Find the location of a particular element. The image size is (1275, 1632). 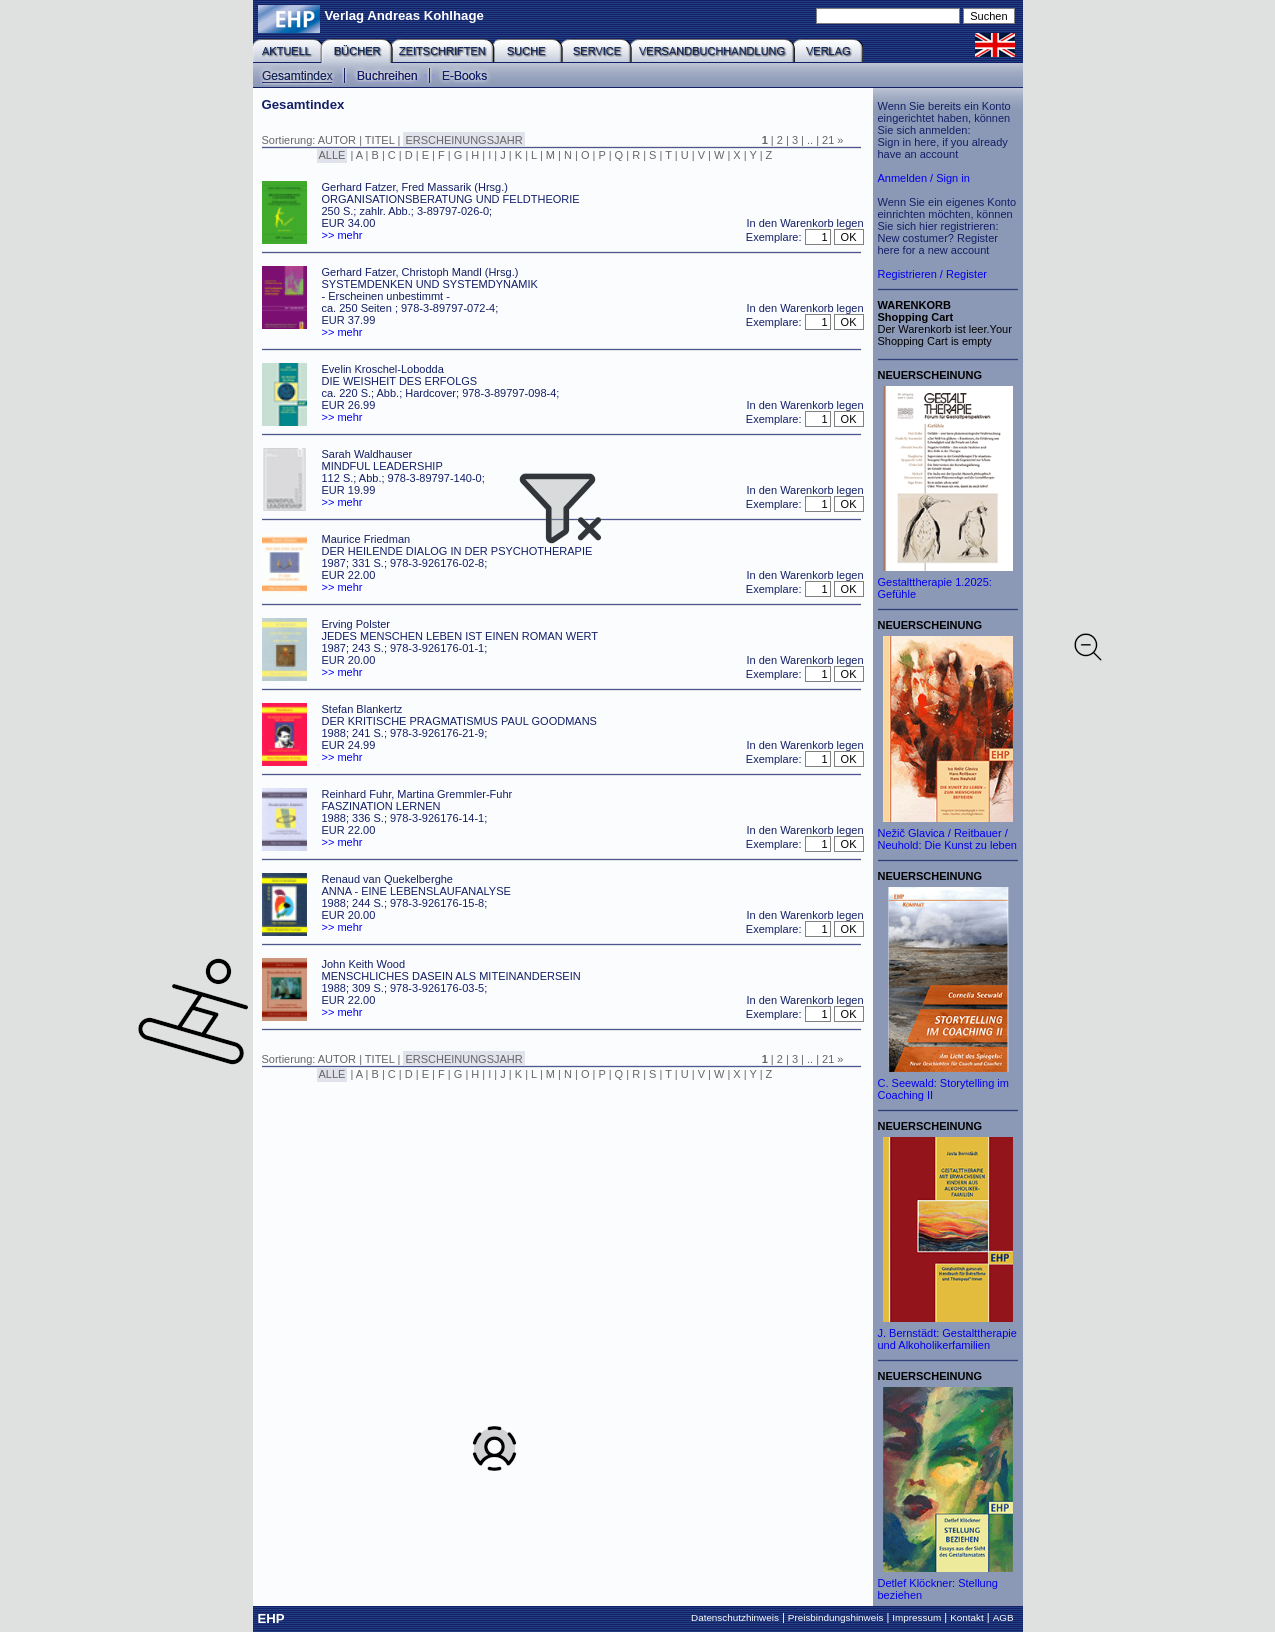

zoom out is located at coordinates (1088, 647).